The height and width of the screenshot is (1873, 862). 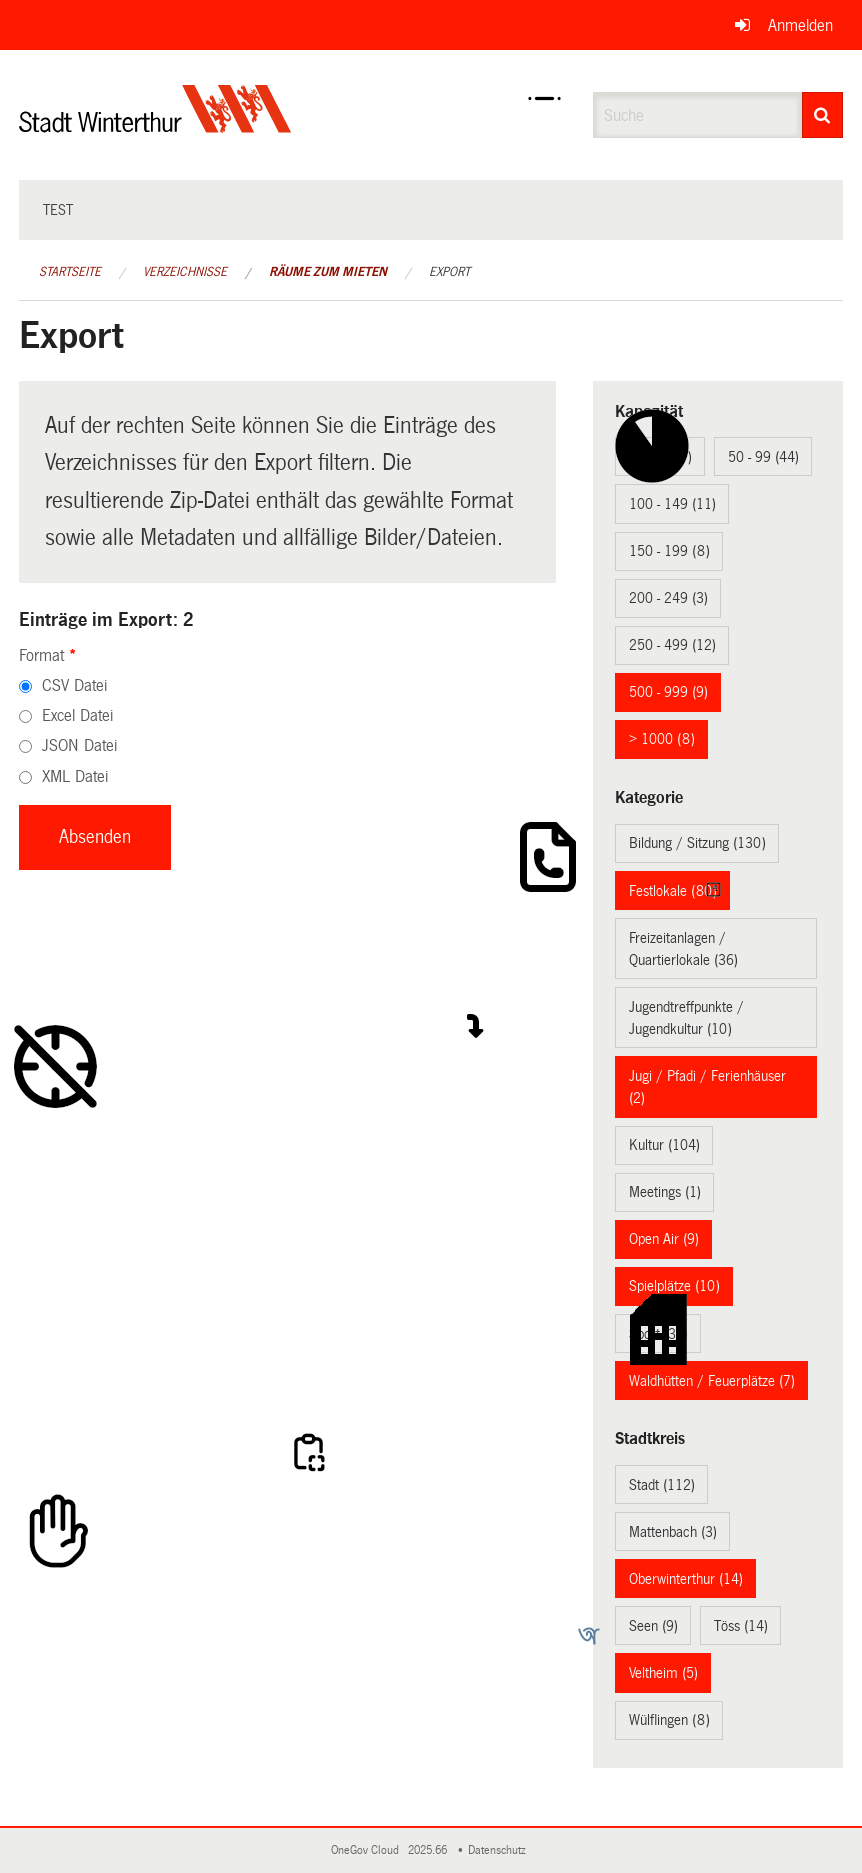 What do you see at coordinates (652, 446) in the screenshot?
I see `indicates 90% progress or completion` at bounding box center [652, 446].